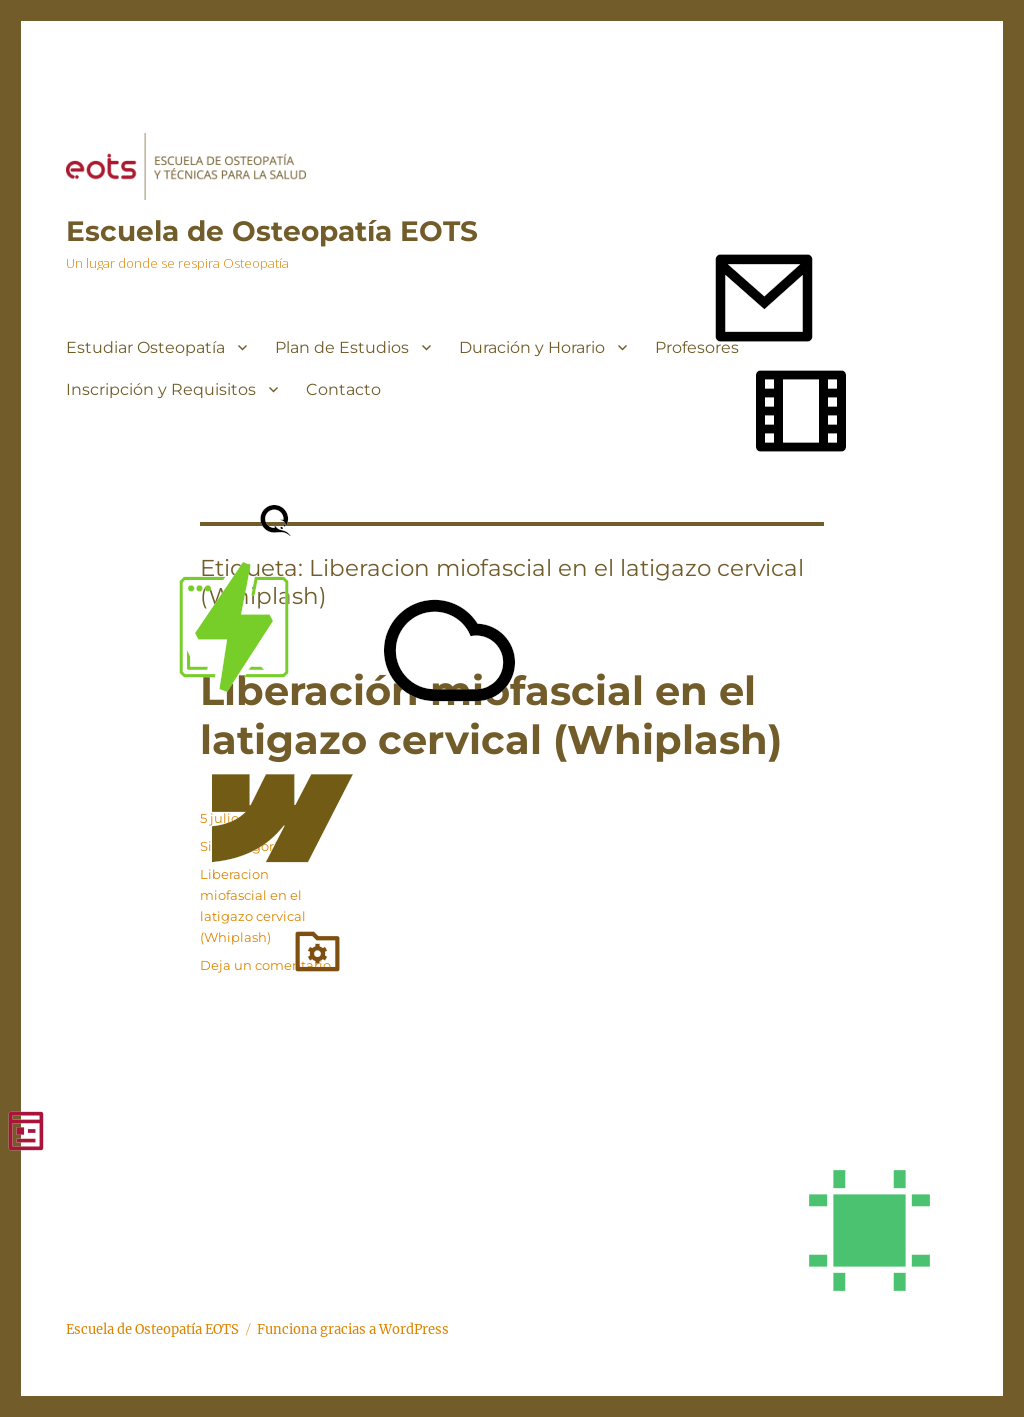 The width and height of the screenshot is (1024, 1417). I want to click on select or edit an artboard, so click(869, 1230).